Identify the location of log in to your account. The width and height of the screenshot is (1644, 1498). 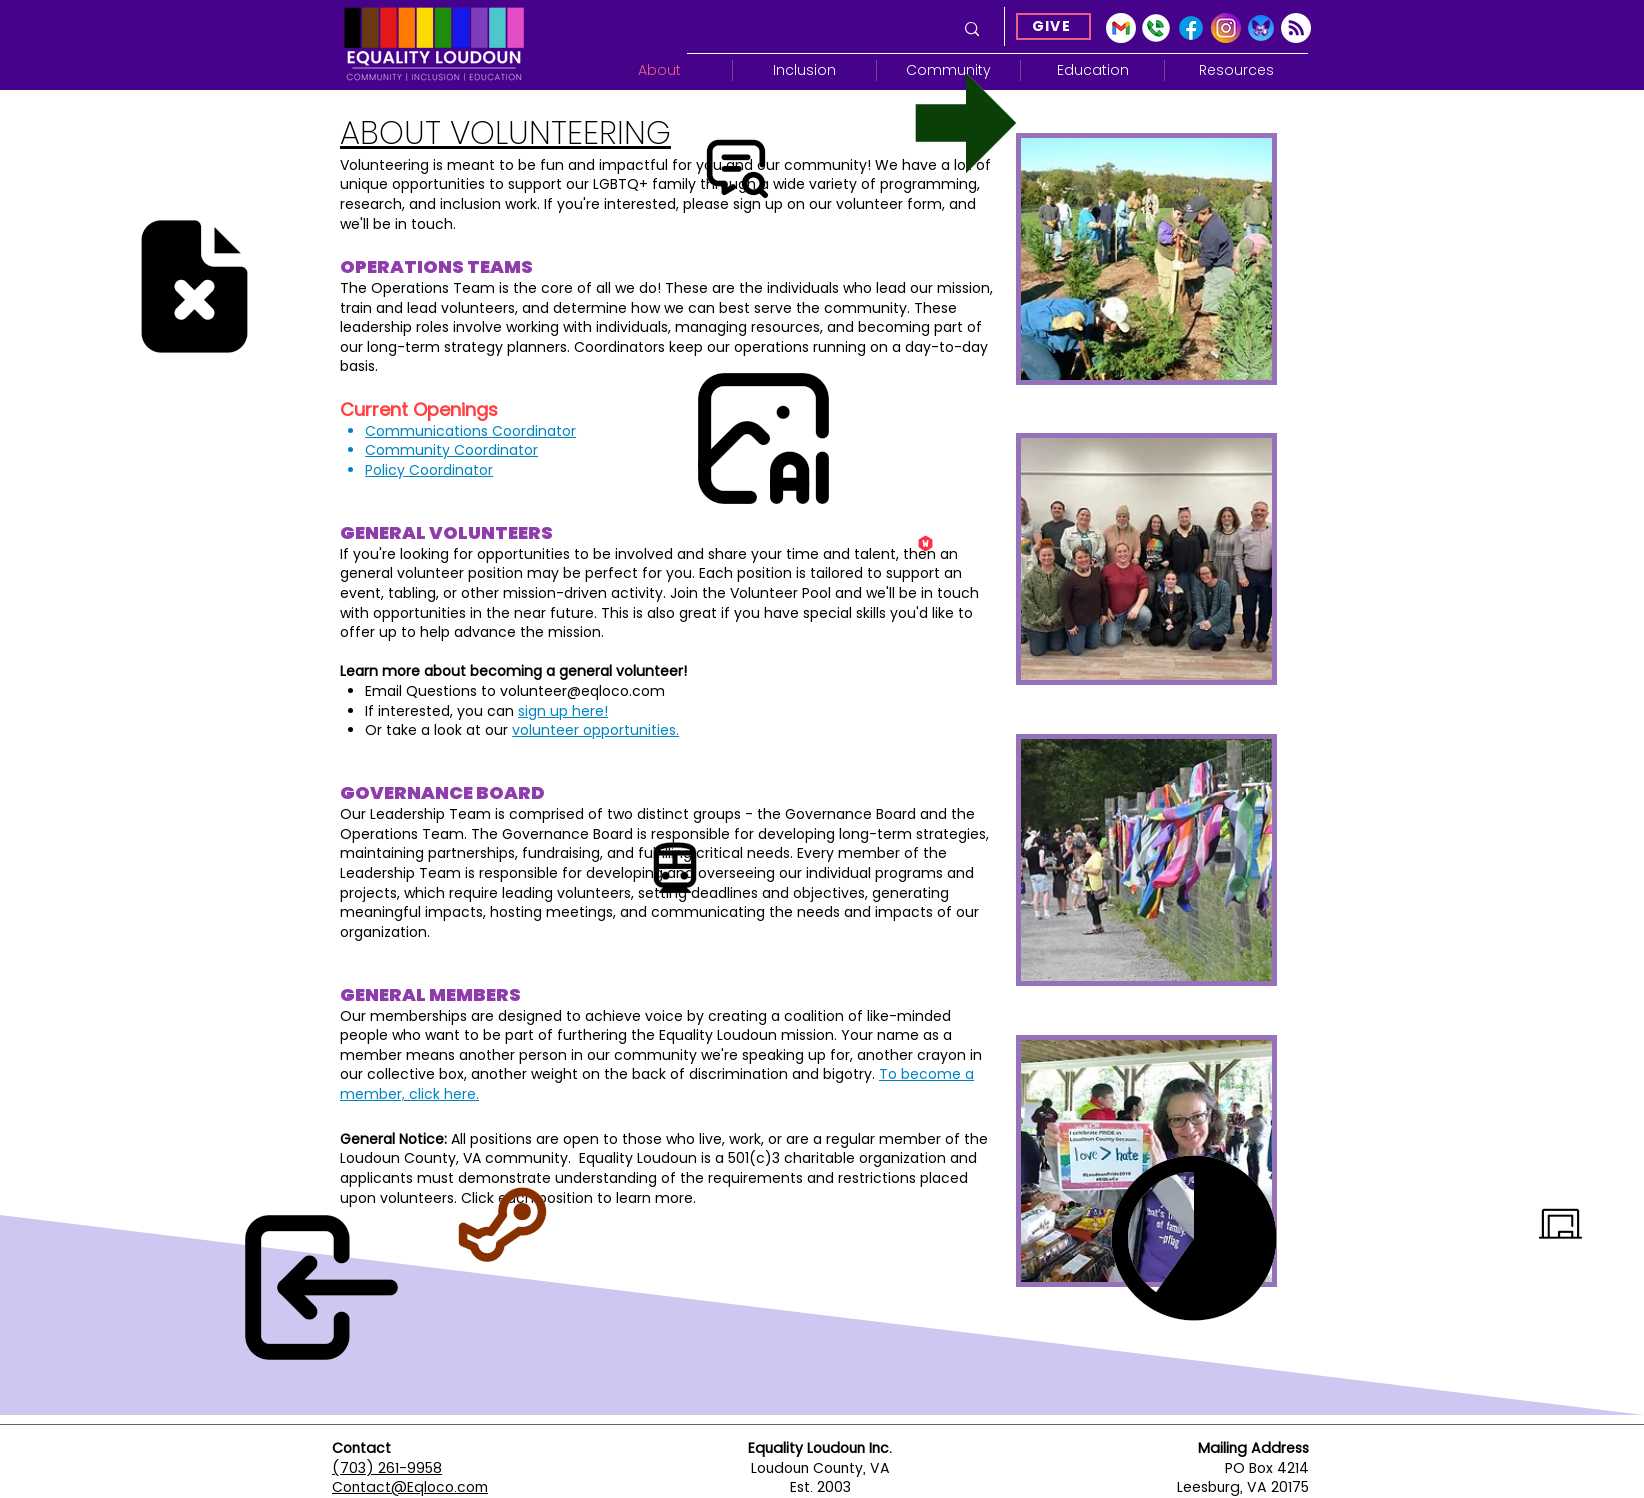
(317, 1287).